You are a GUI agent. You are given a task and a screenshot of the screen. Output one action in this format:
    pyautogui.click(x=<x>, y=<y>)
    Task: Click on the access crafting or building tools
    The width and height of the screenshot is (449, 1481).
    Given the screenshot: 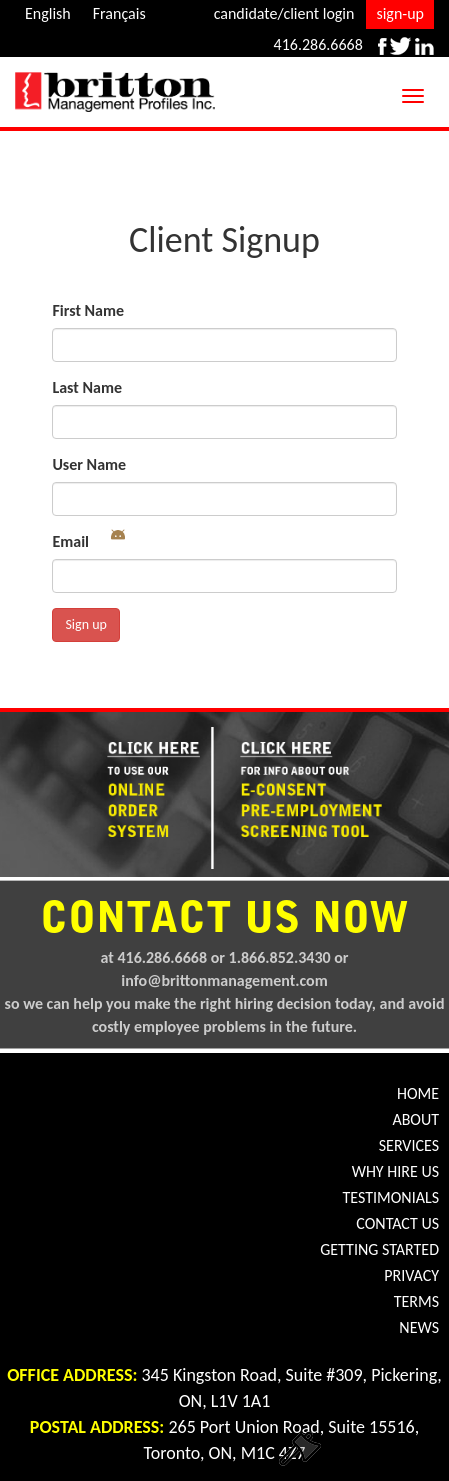 What is the action you would take?
    pyautogui.click(x=300, y=1450)
    